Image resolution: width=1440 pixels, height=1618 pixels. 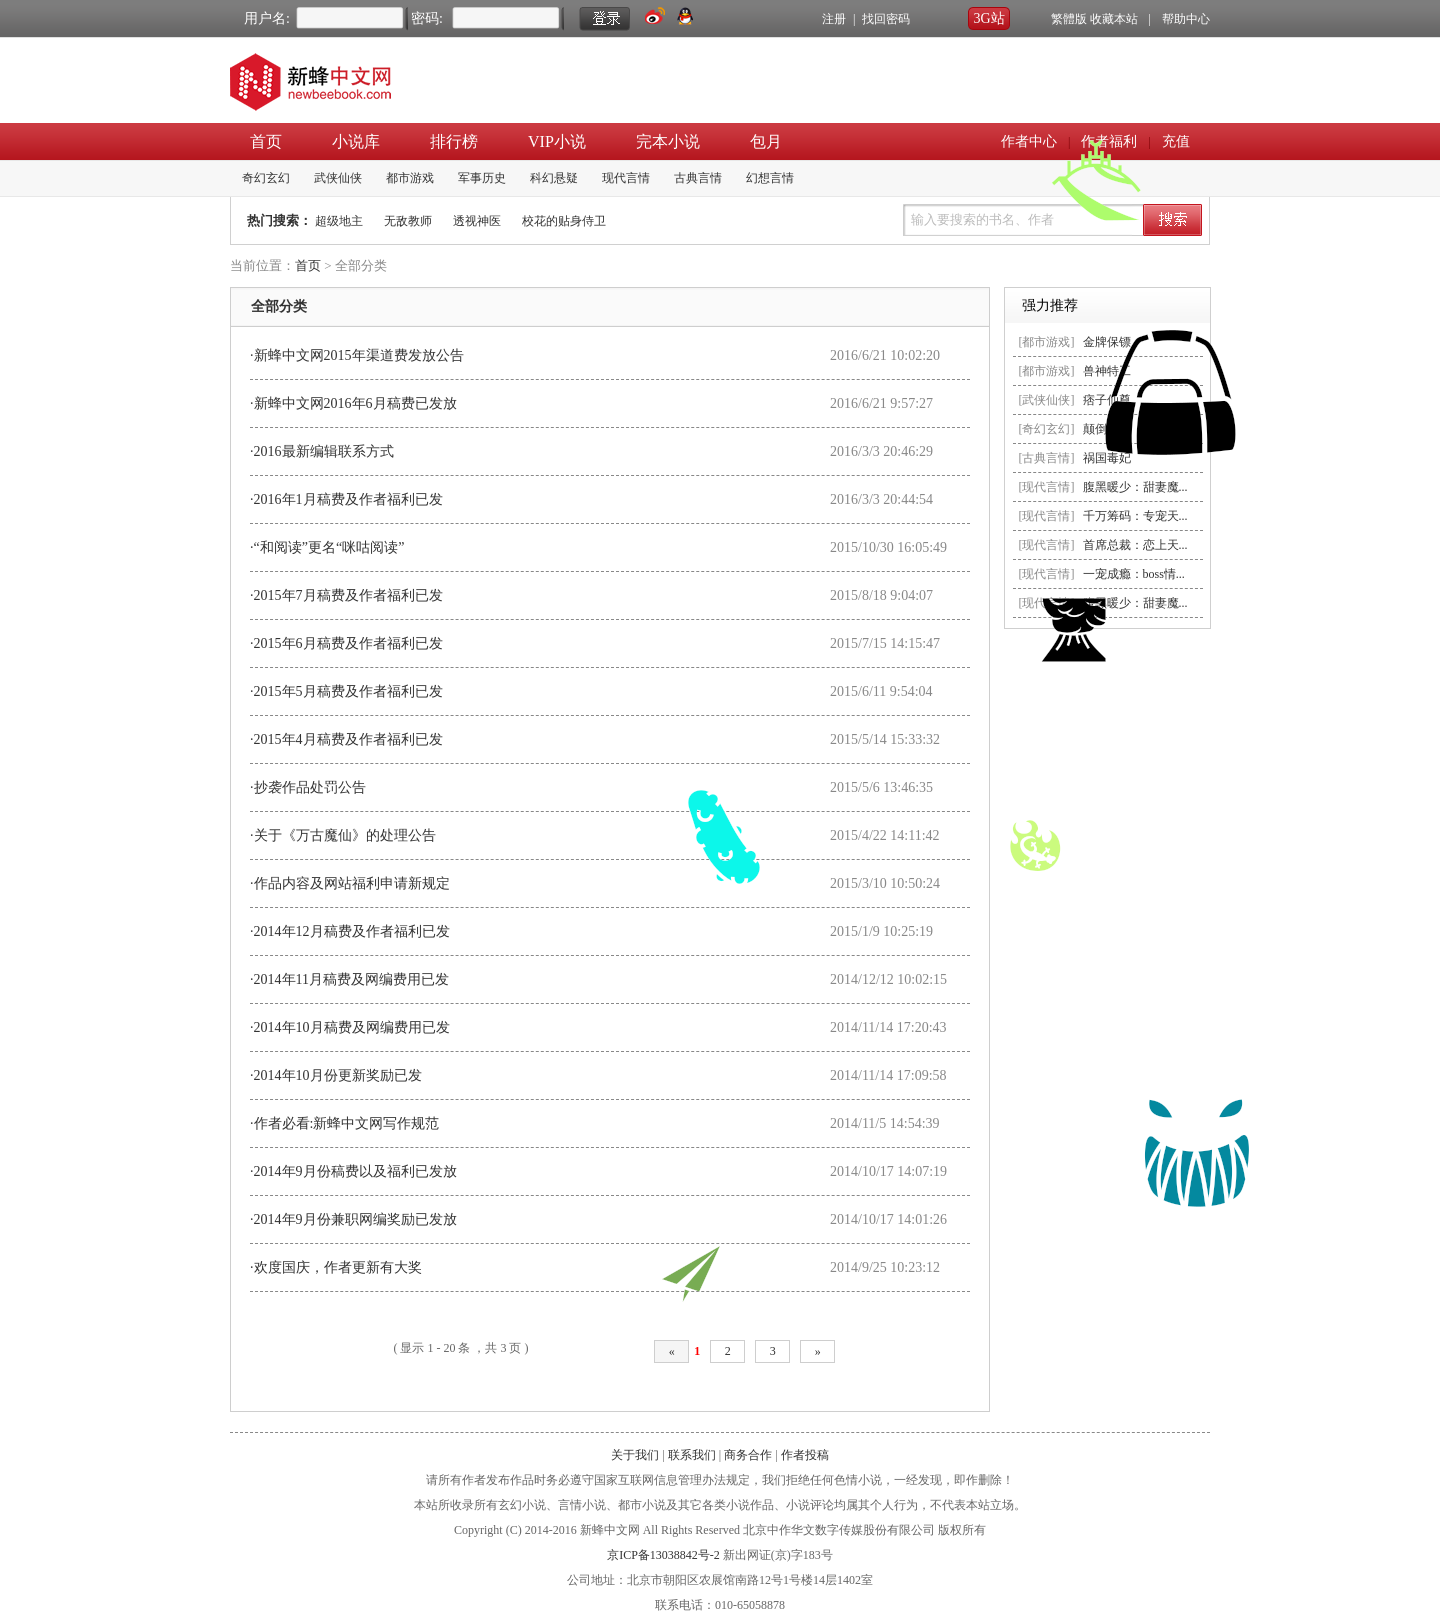 I want to click on select pickle as a food item or ingredient, so click(x=724, y=837).